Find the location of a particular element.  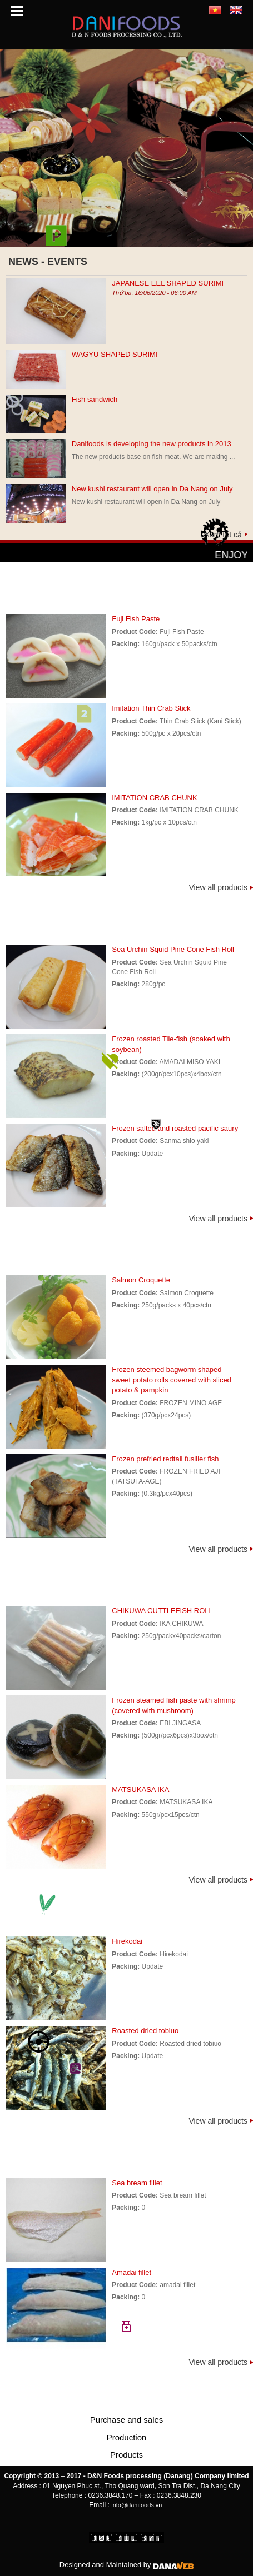

indicates a parking location or facility is located at coordinates (56, 236).